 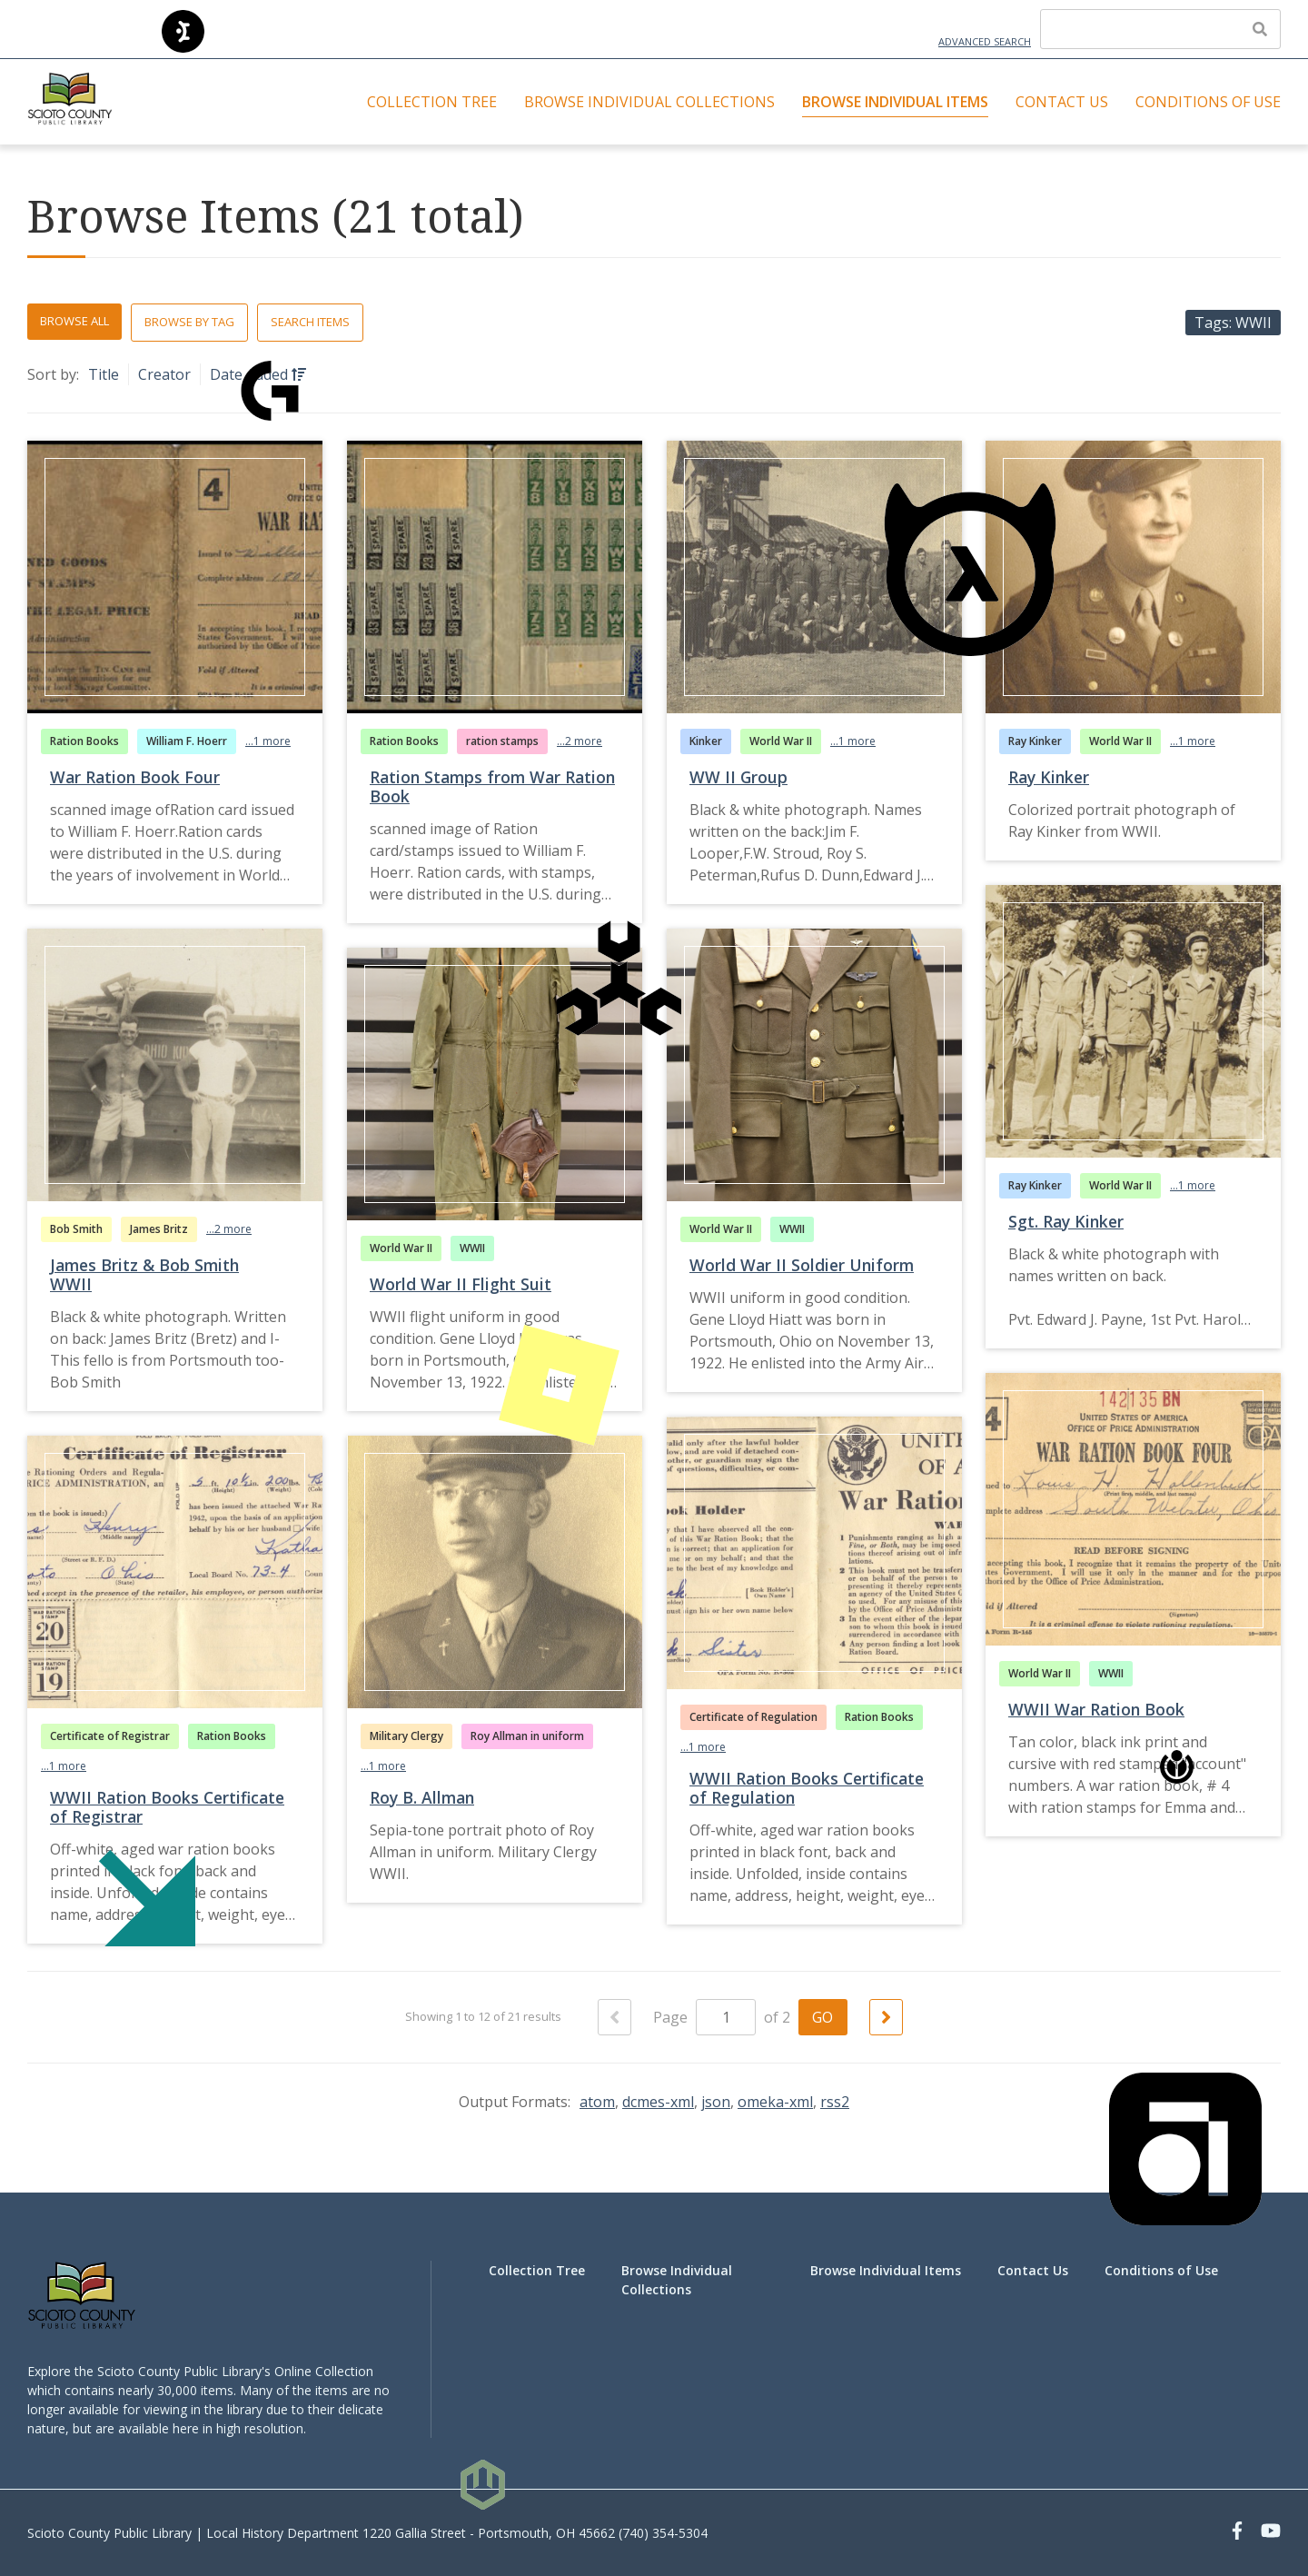 What do you see at coordinates (183, 31) in the screenshot?
I see `mantine UI framework logo` at bounding box center [183, 31].